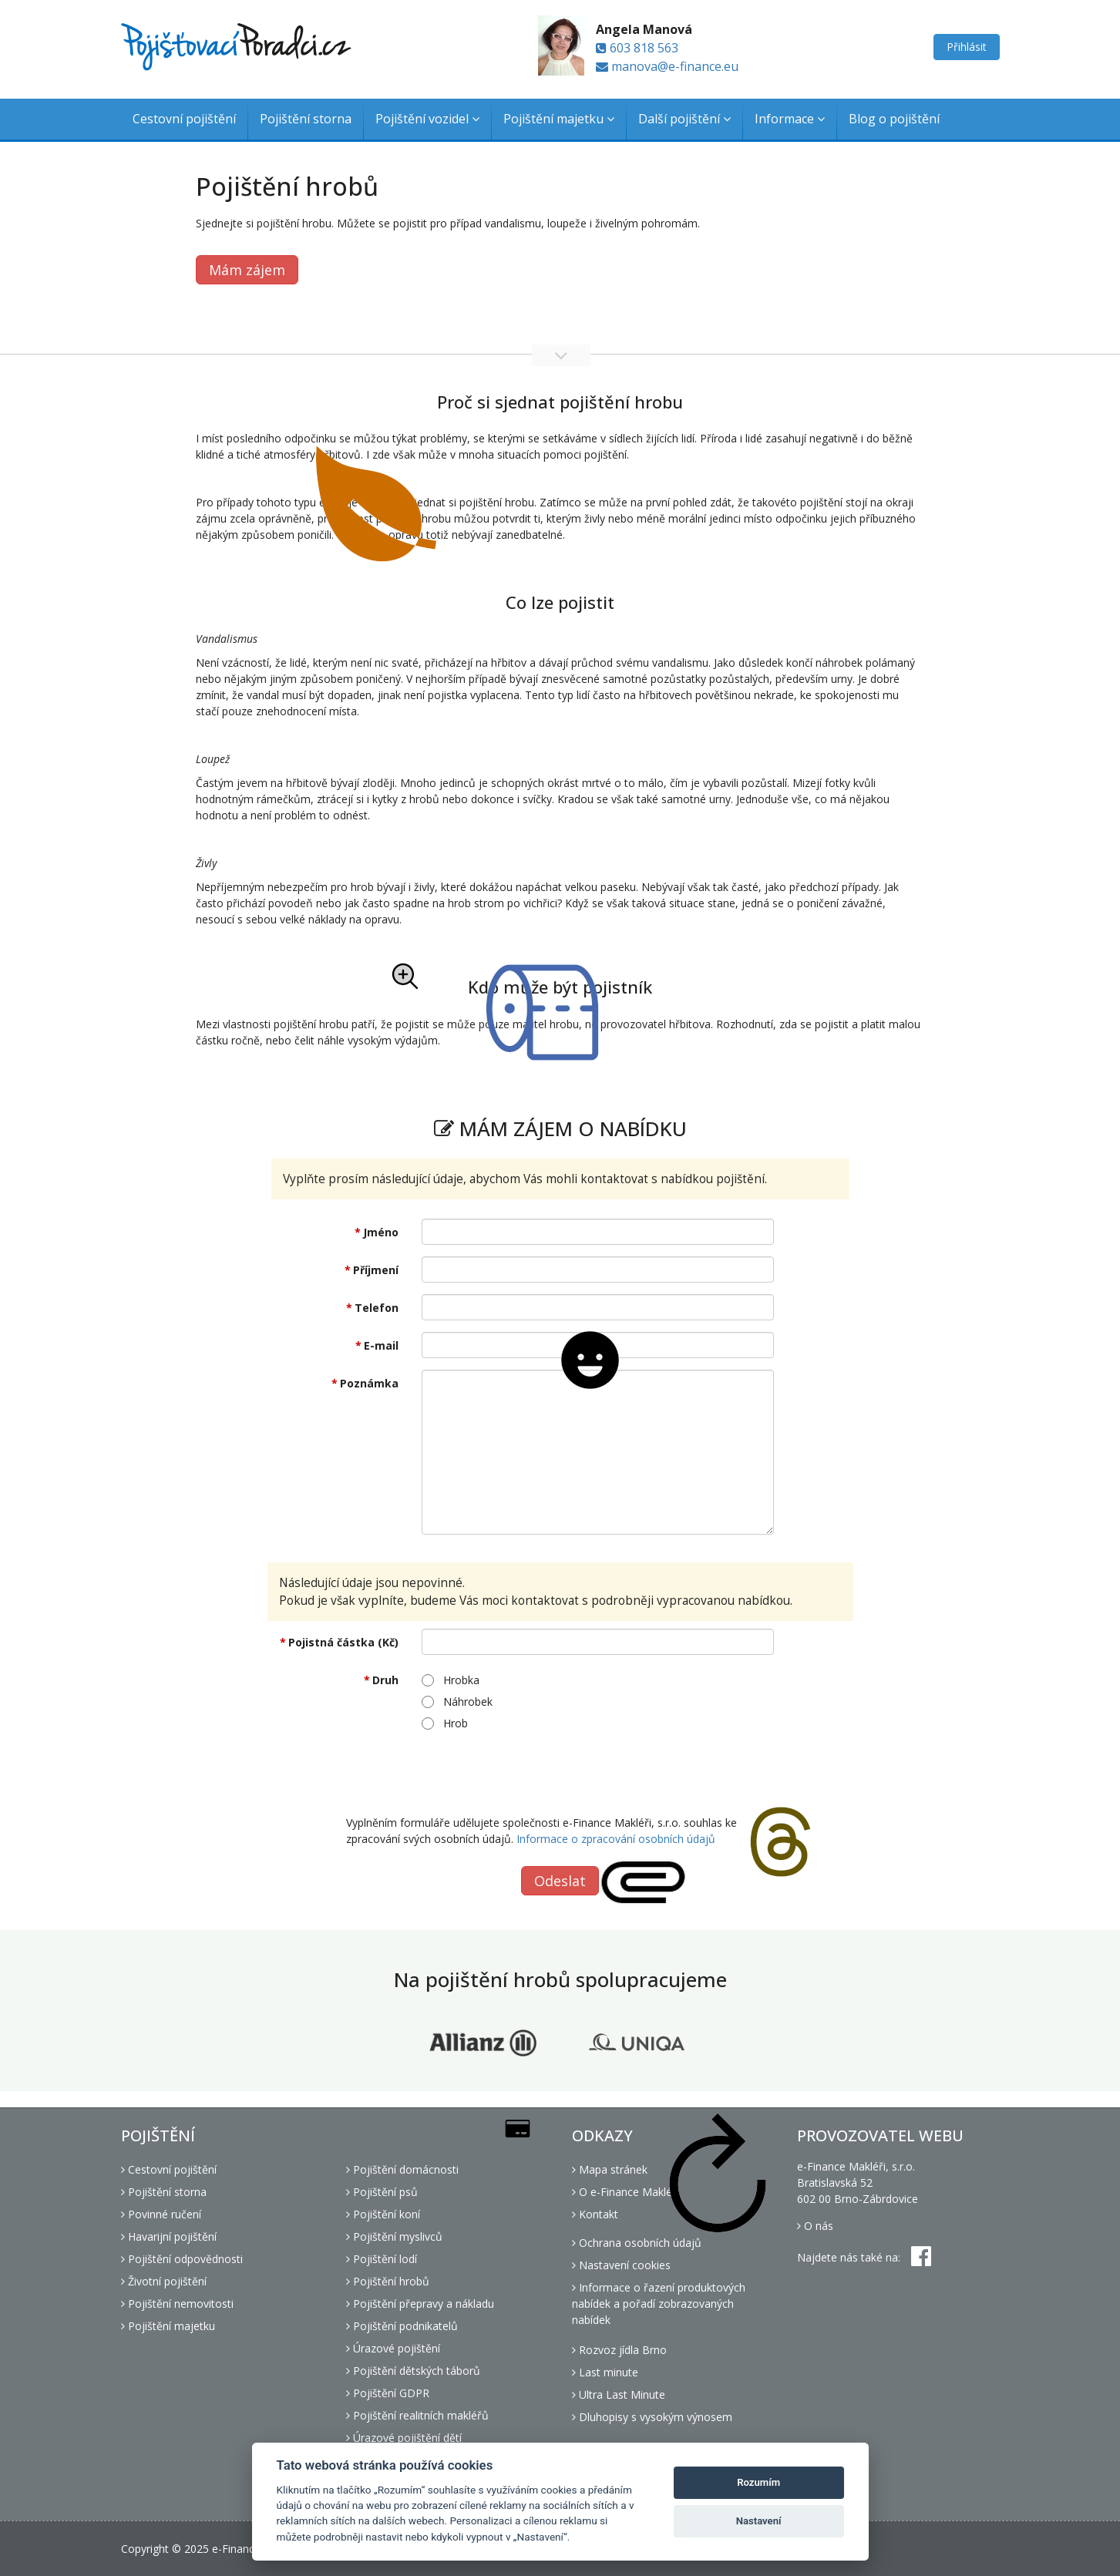  What do you see at coordinates (641, 1882) in the screenshot?
I see `attach a file to your message` at bounding box center [641, 1882].